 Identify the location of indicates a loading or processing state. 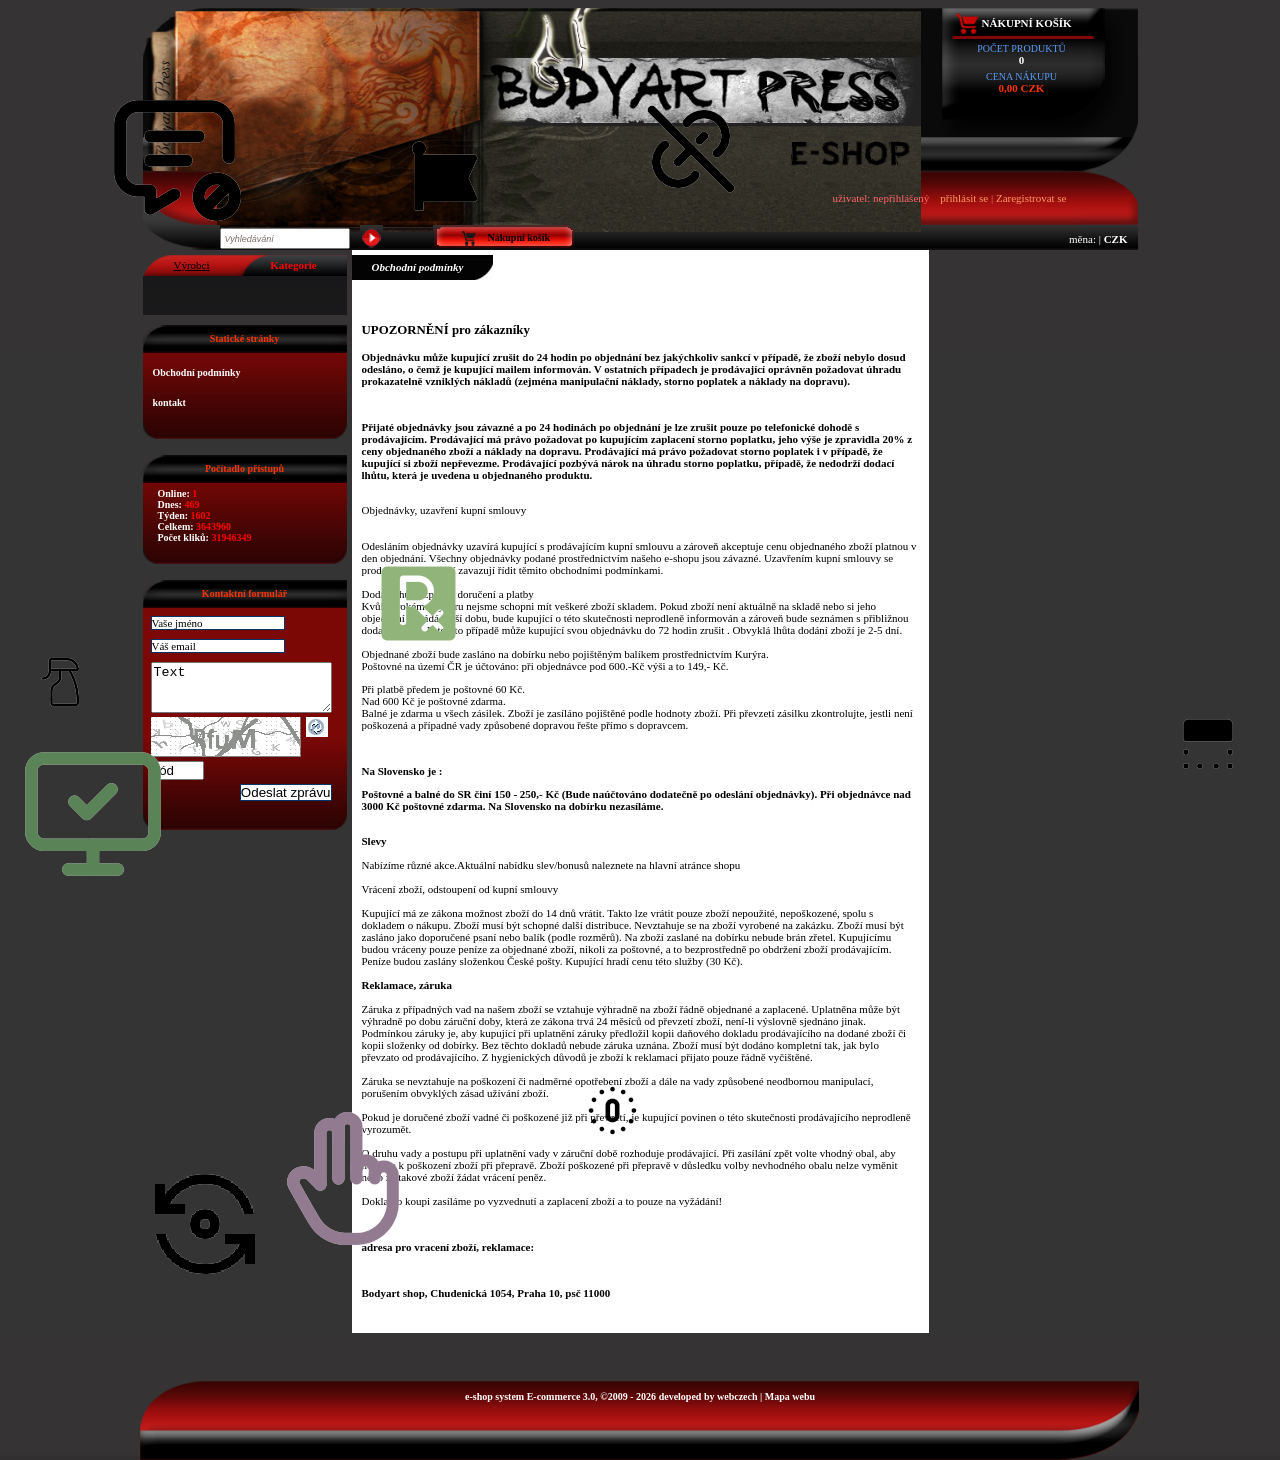
(612, 1110).